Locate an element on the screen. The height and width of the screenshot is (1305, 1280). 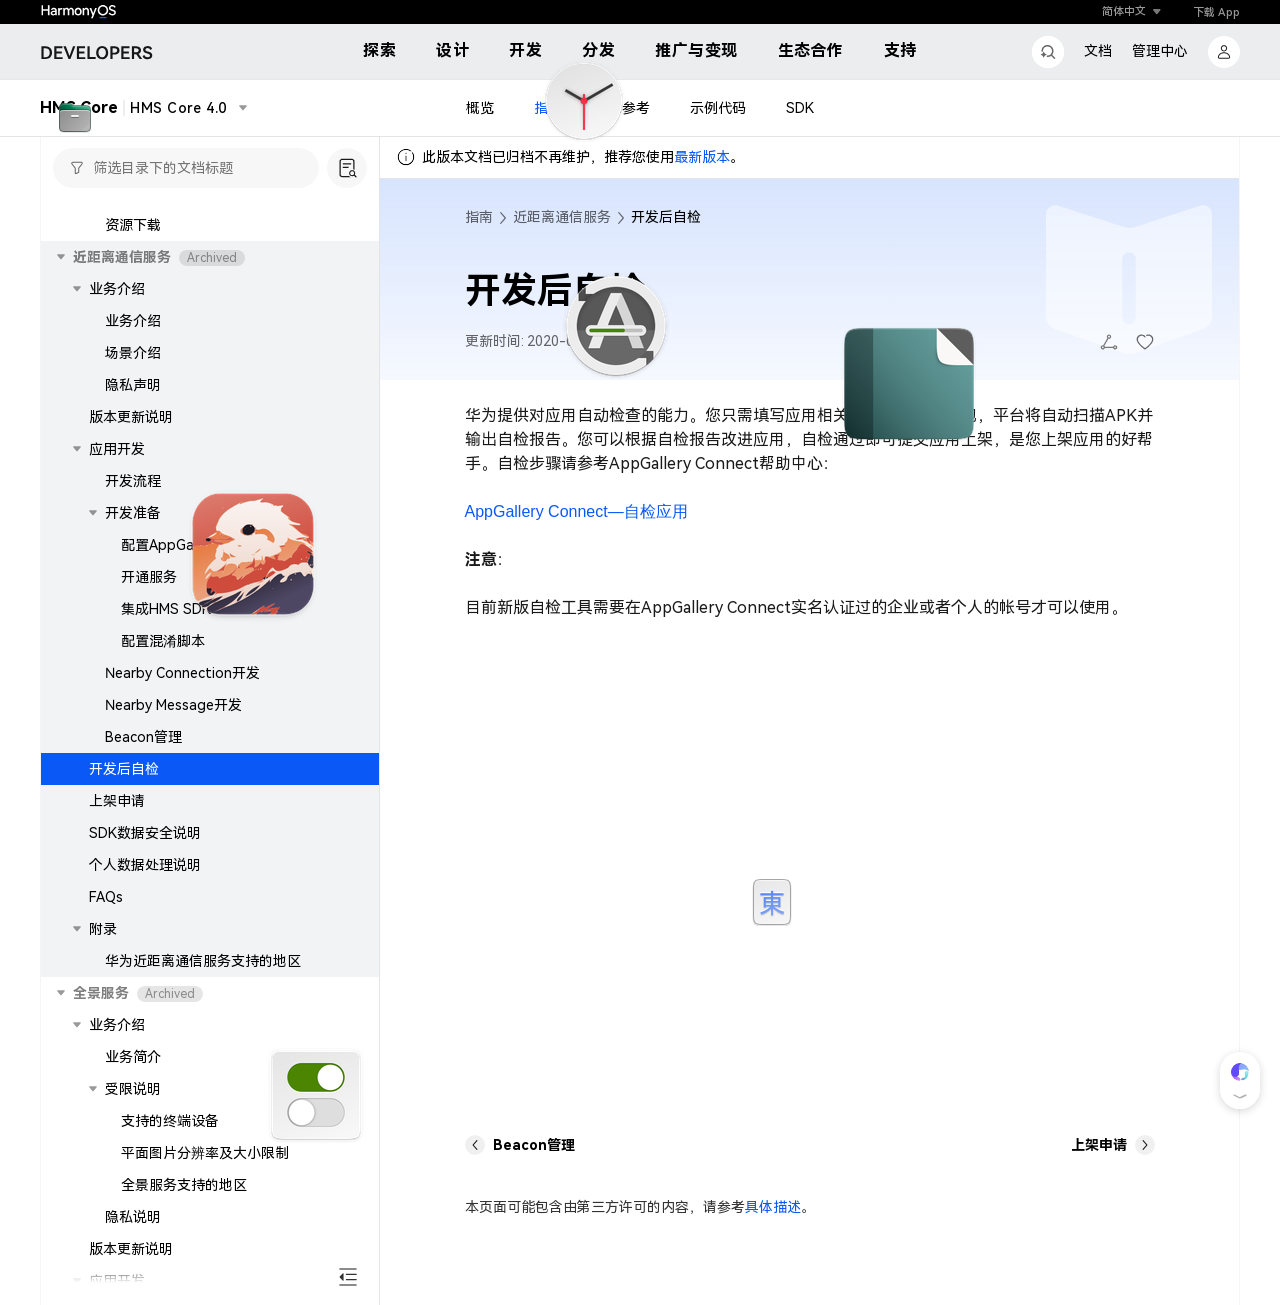
open unity tweak tool settings is located at coordinates (316, 1095).